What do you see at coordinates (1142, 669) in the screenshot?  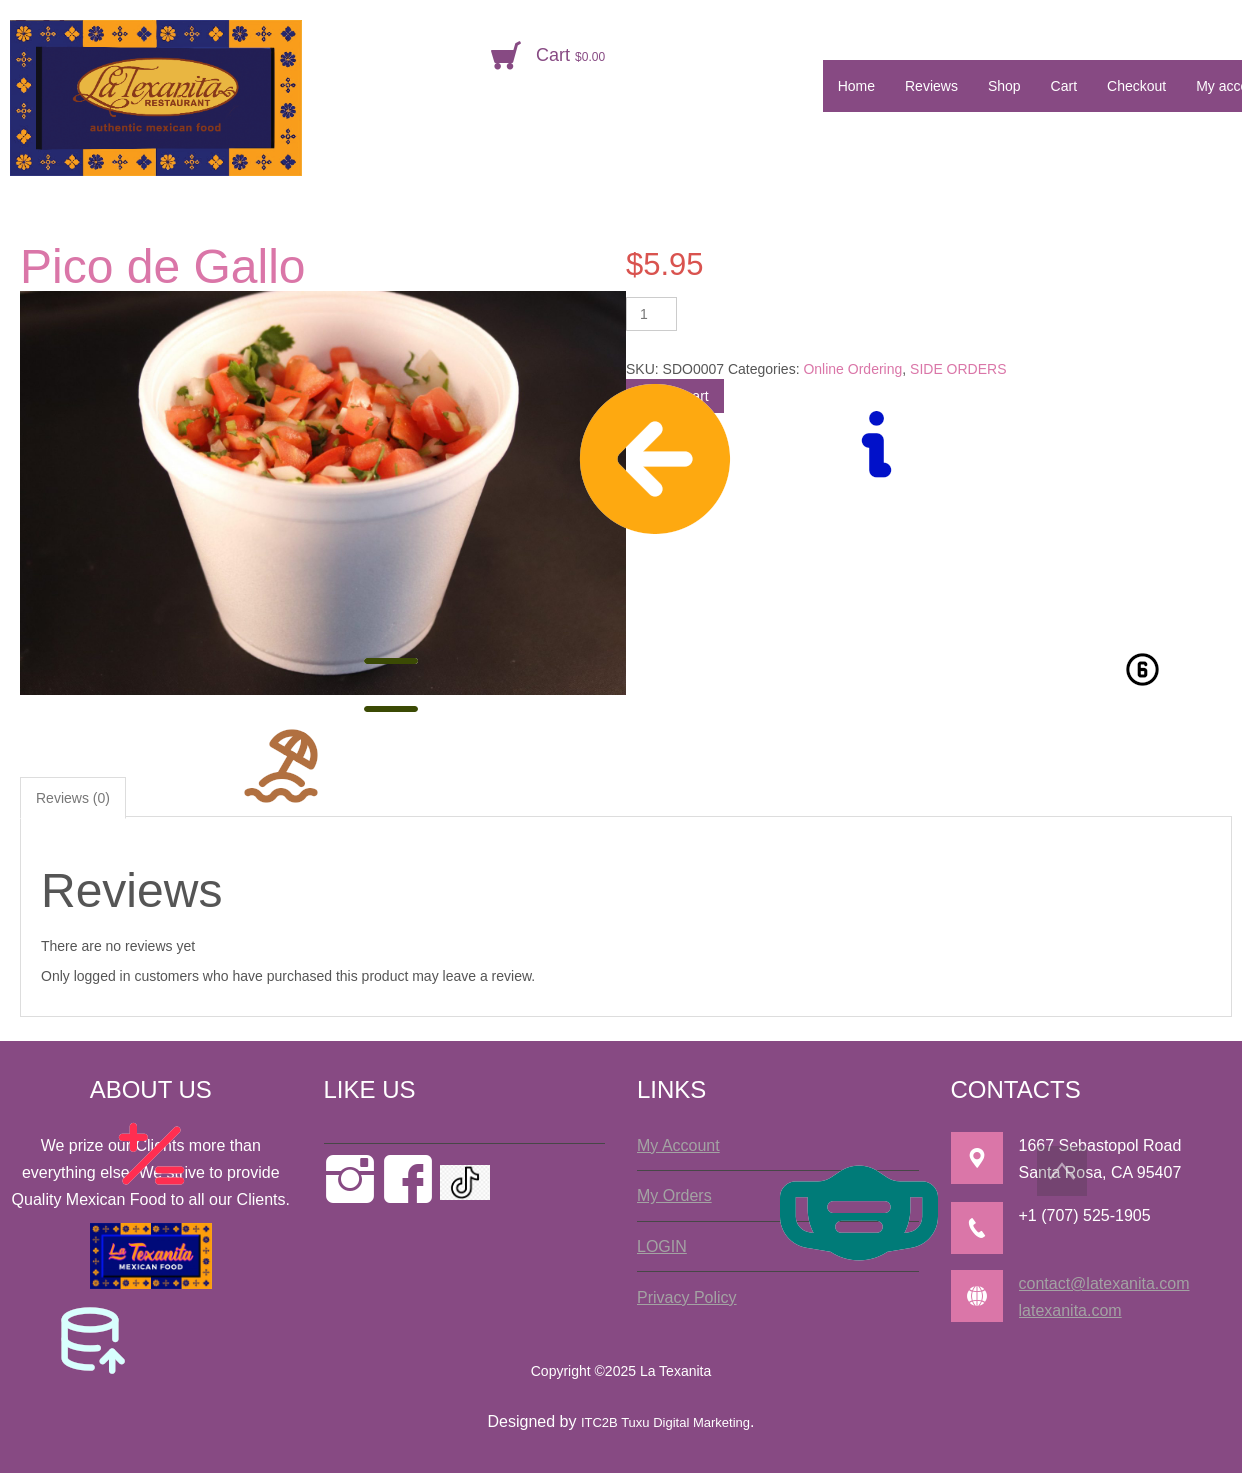 I see `indicates step 6 in a multi-step process` at bounding box center [1142, 669].